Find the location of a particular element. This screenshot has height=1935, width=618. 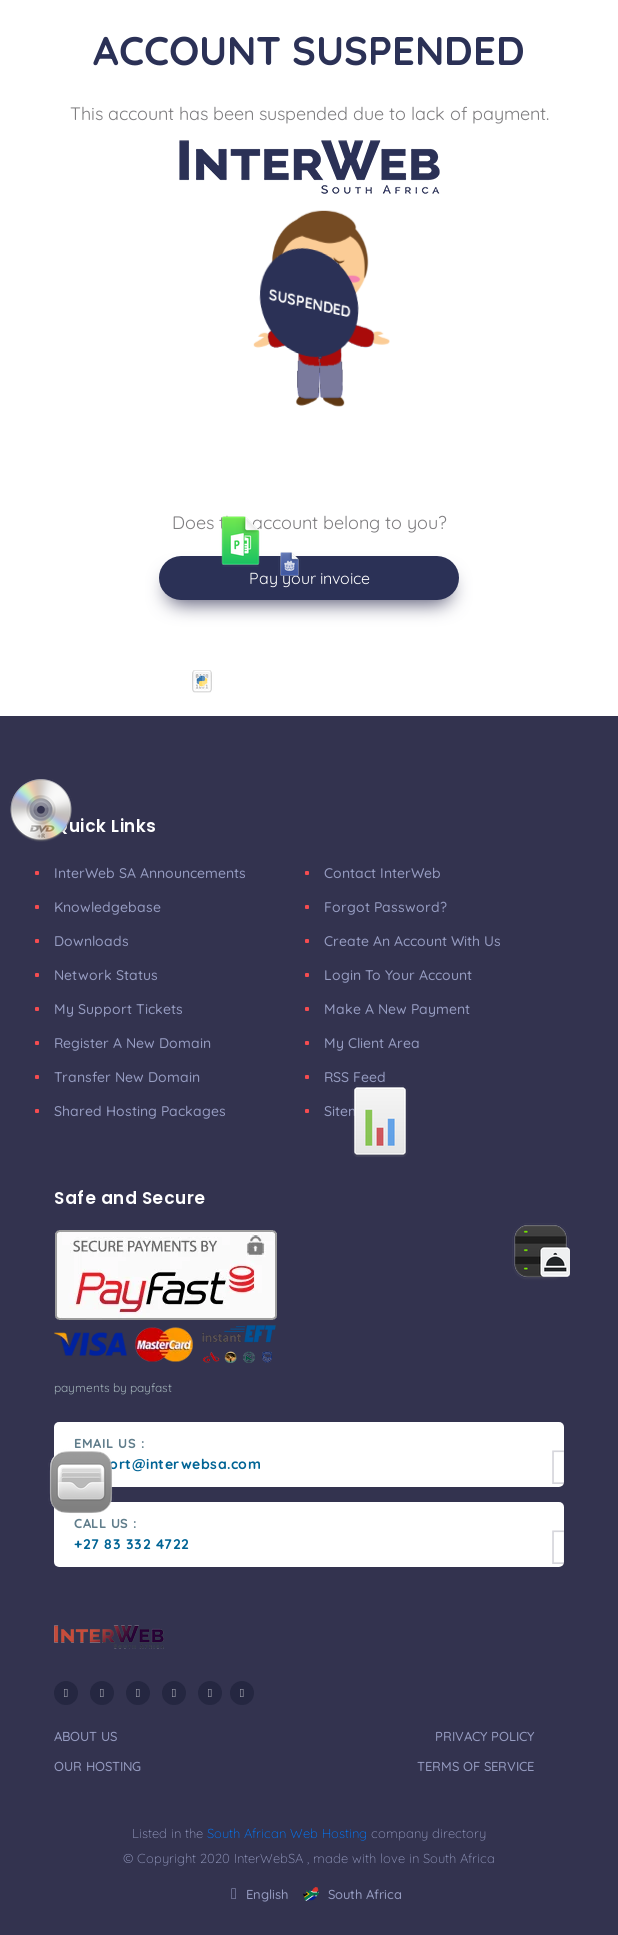

DVD+R disc media type indicator is located at coordinates (41, 811).